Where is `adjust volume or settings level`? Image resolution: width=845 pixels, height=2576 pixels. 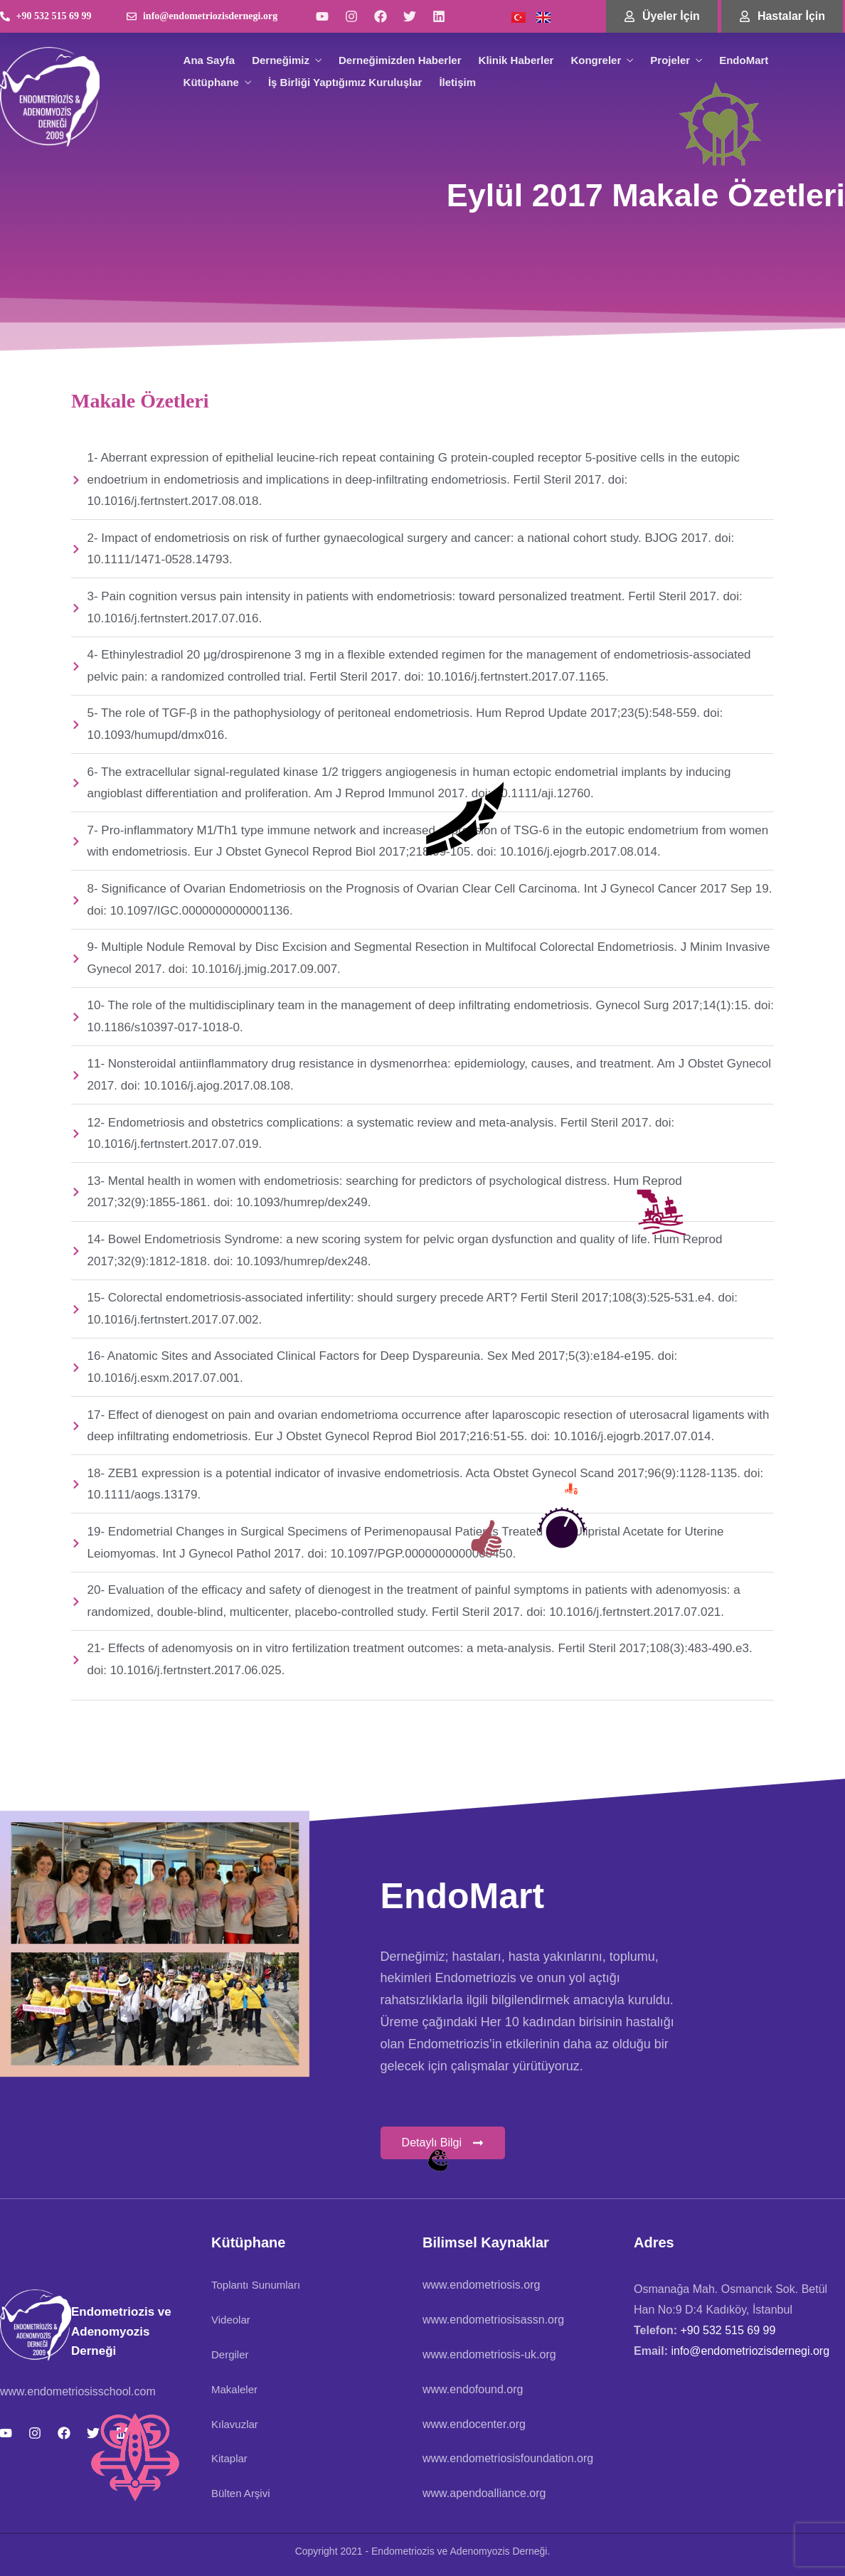 adjust volume or settings level is located at coordinates (562, 1528).